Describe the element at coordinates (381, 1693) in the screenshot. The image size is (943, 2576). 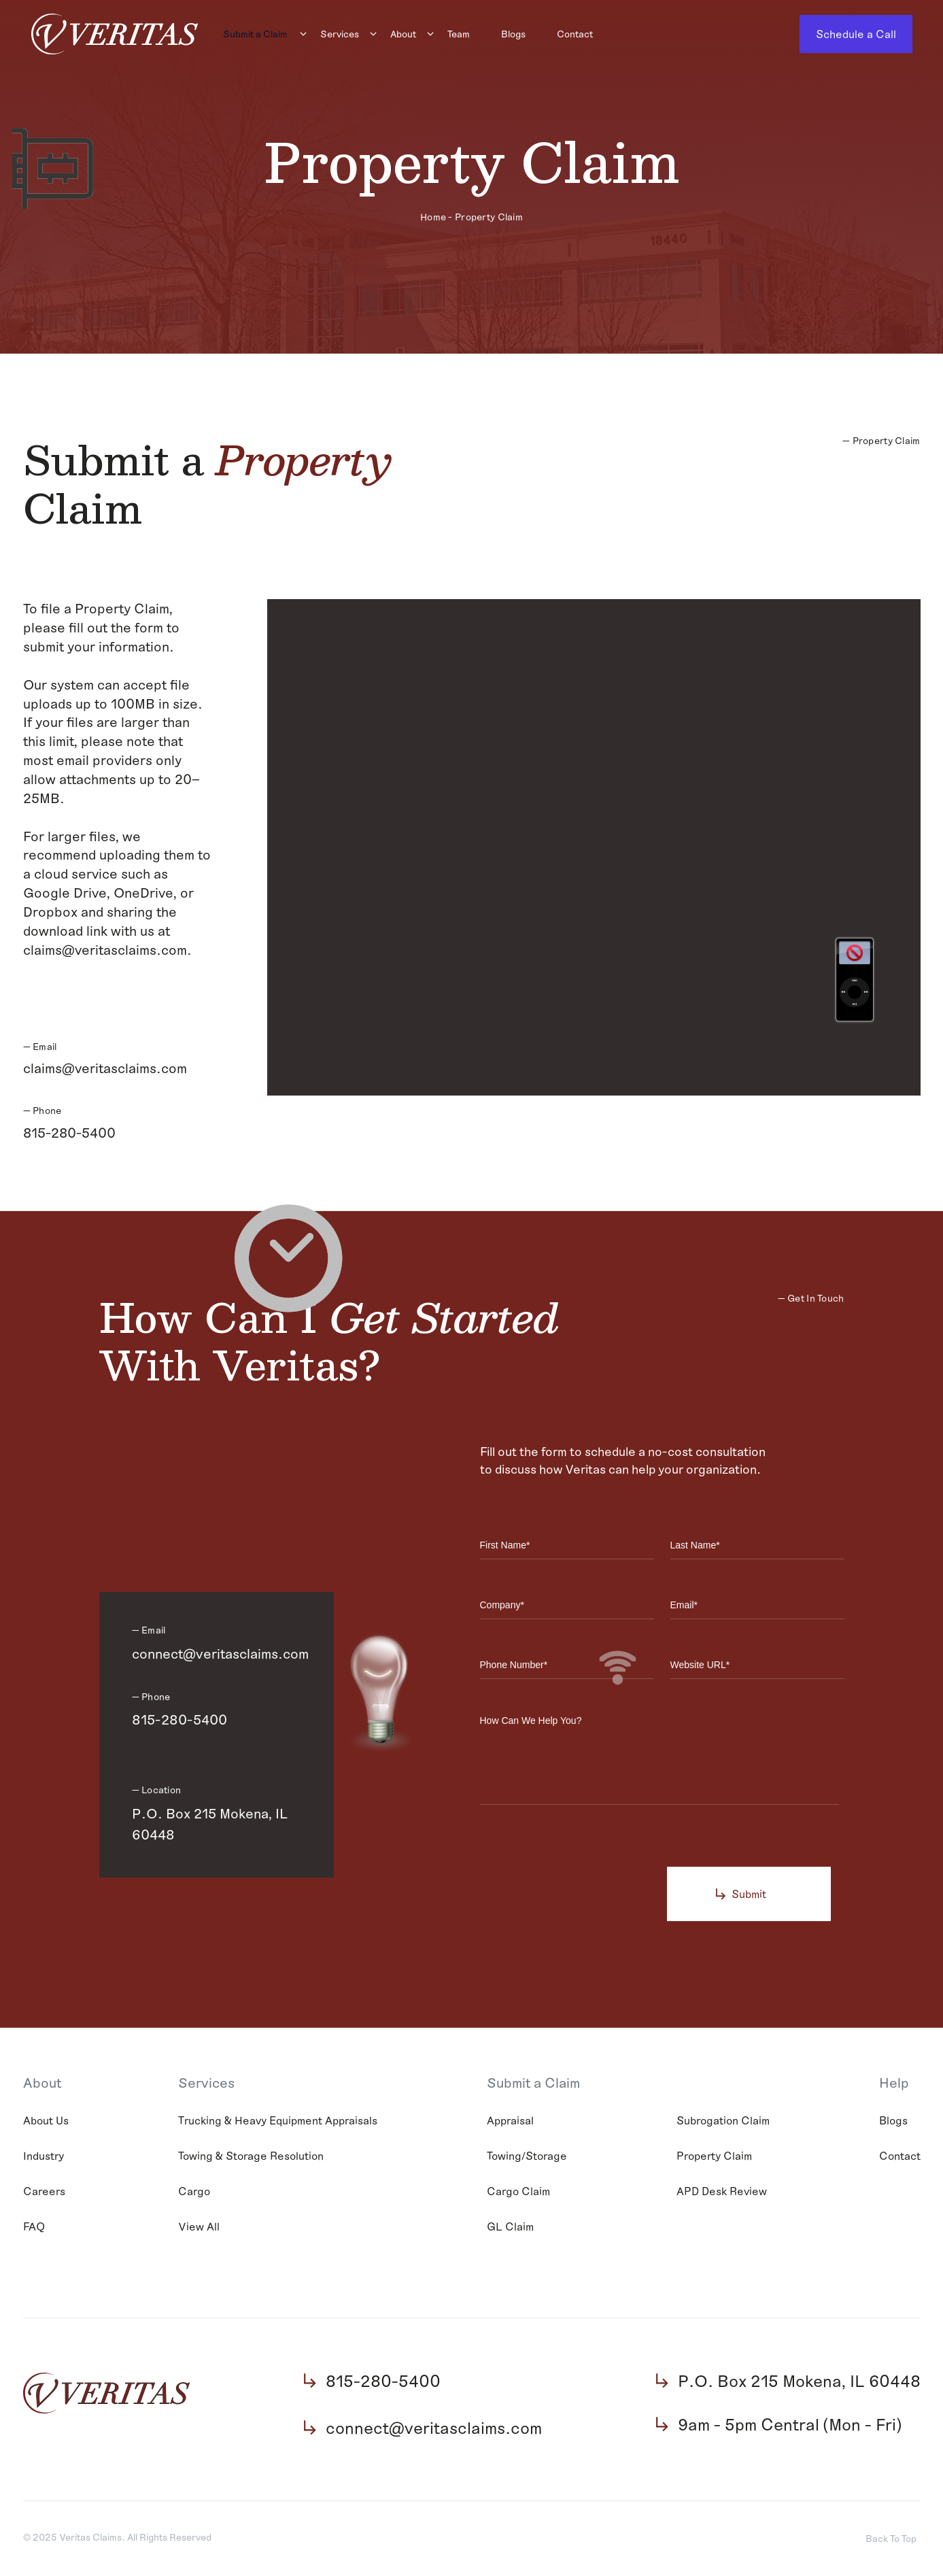
I see `indicates informational message or tip` at that location.